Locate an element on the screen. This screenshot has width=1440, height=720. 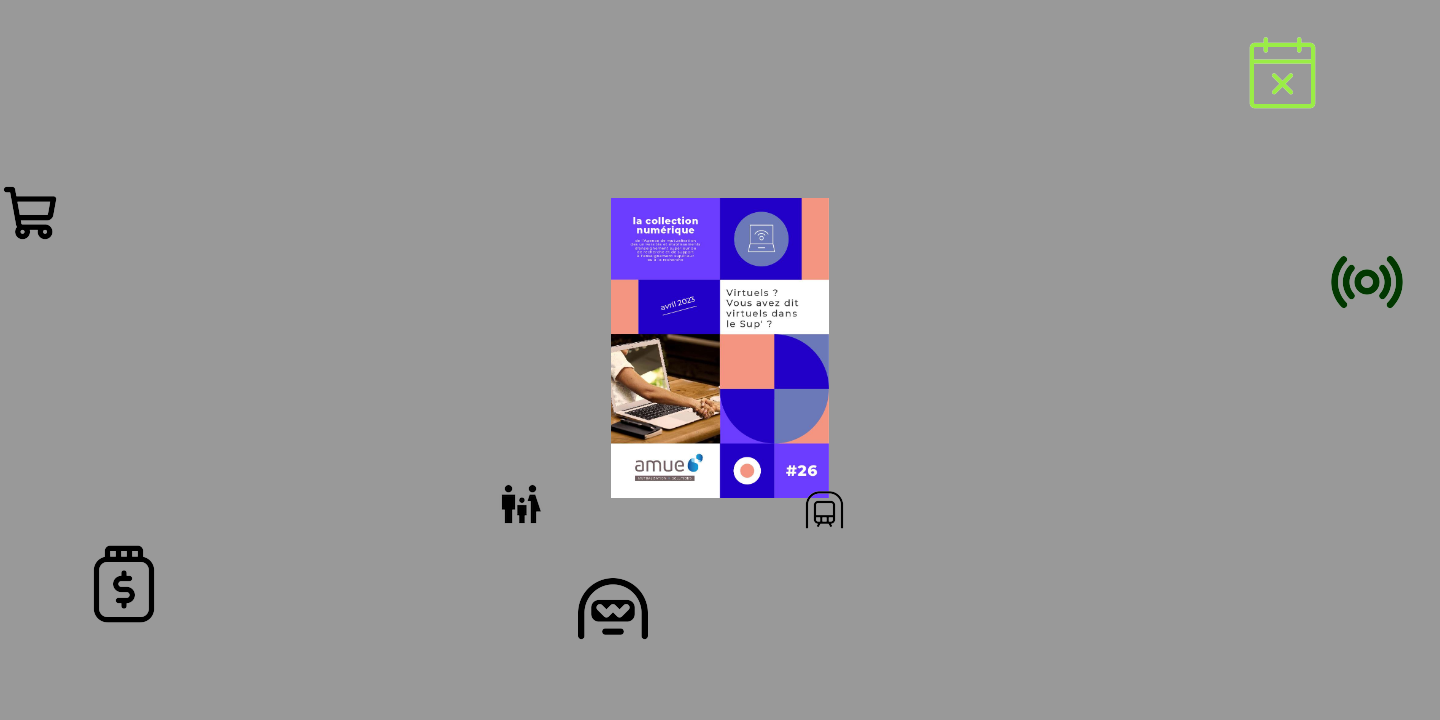
indicates family restroom facility nearby is located at coordinates (521, 504).